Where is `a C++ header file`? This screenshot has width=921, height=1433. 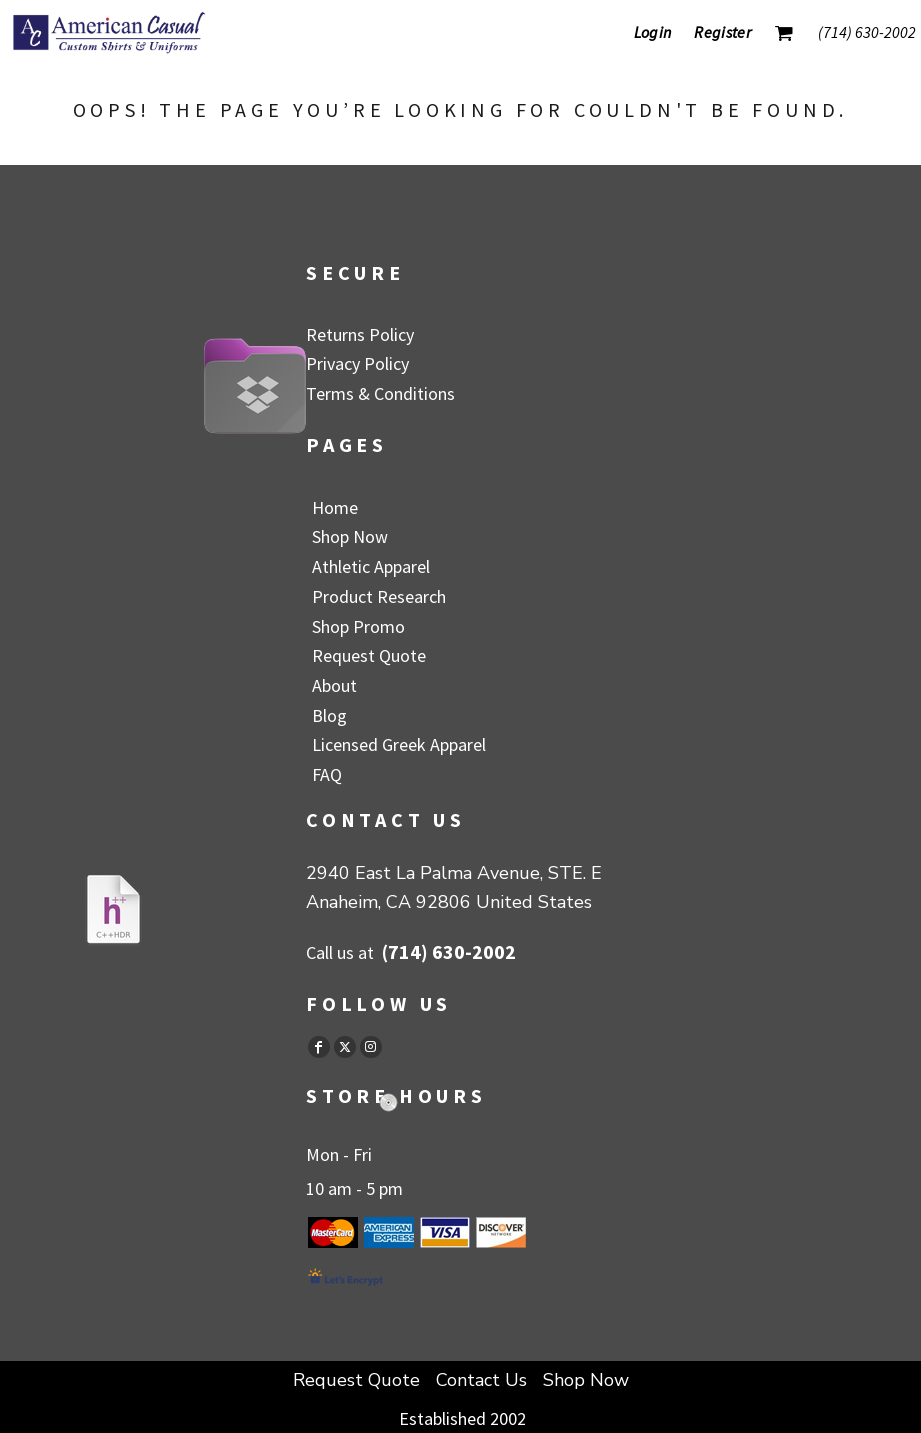 a C++ header file is located at coordinates (113, 910).